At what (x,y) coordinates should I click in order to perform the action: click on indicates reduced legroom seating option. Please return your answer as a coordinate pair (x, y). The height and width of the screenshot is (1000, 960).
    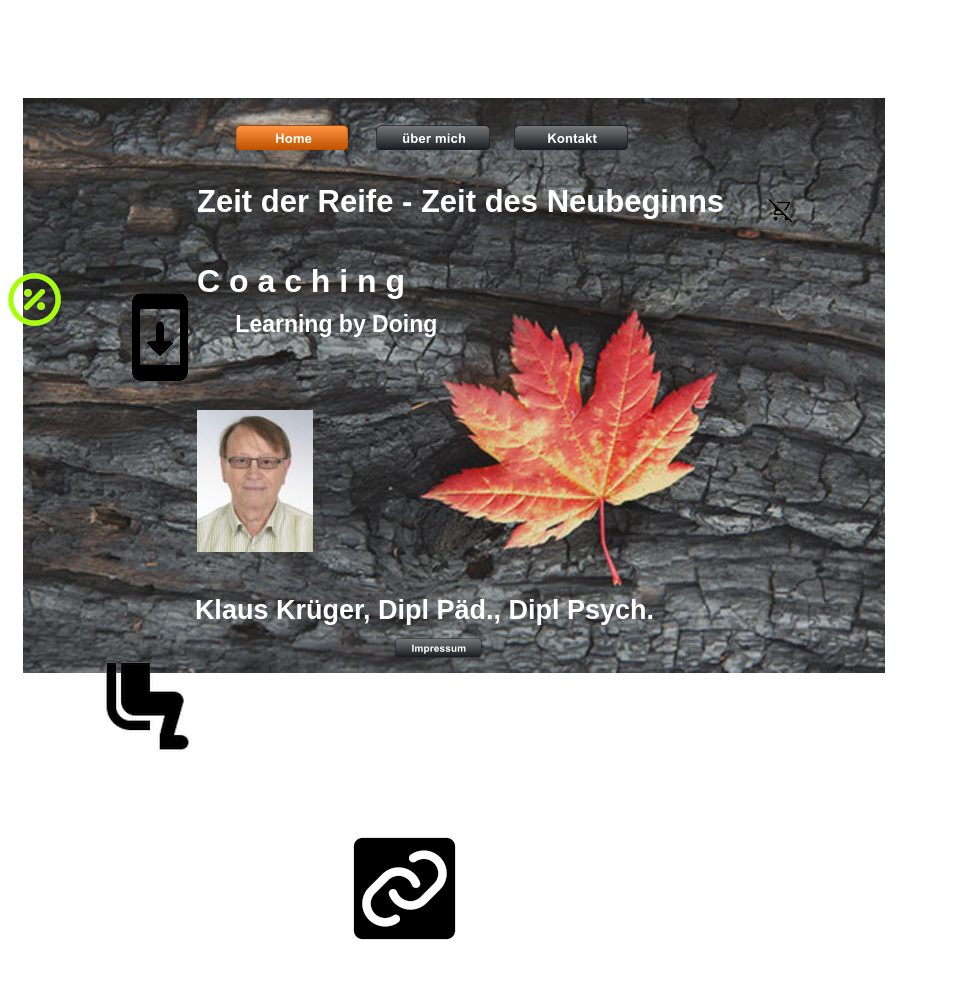
    Looking at the image, I should click on (150, 706).